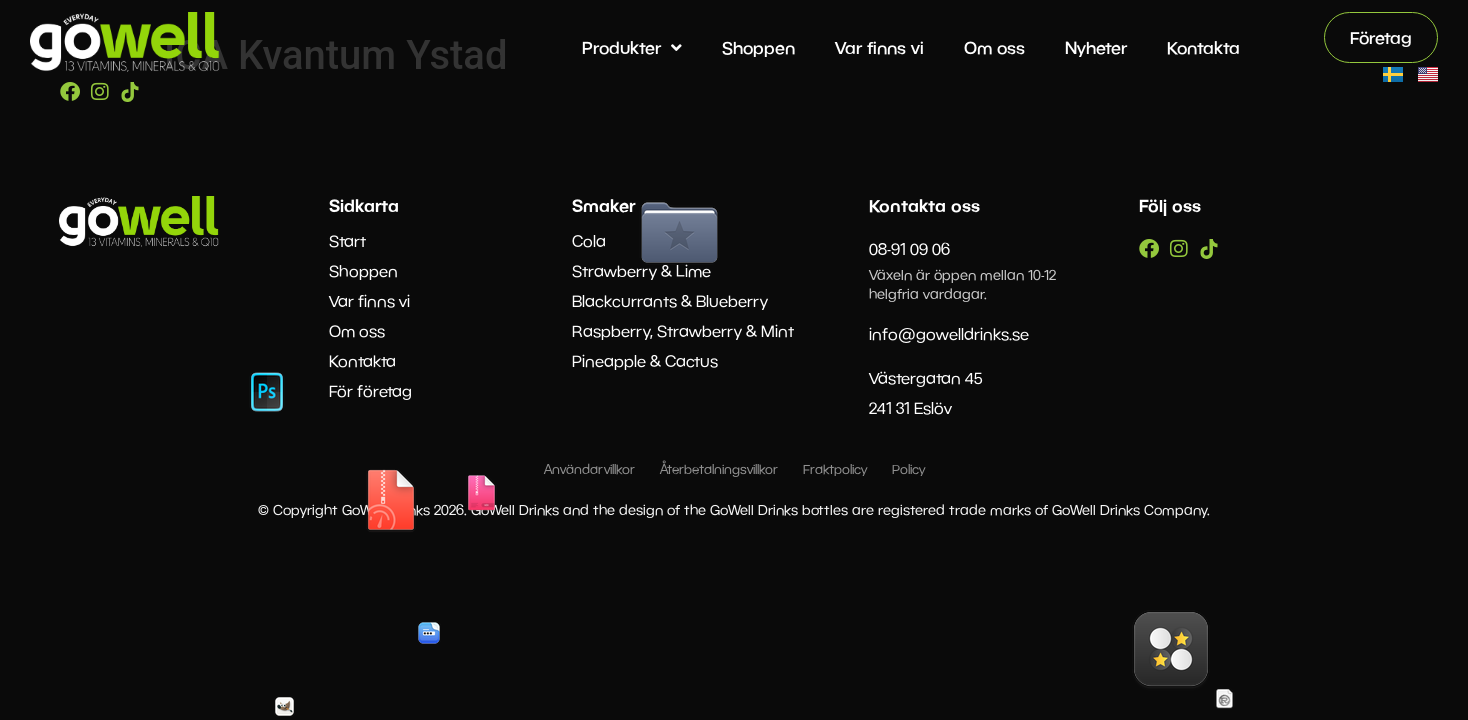 The image size is (1468, 720). What do you see at coordinates (429, 633) in the screenshot?
I see `open login or authentication app` at bounding box center [429, 633].